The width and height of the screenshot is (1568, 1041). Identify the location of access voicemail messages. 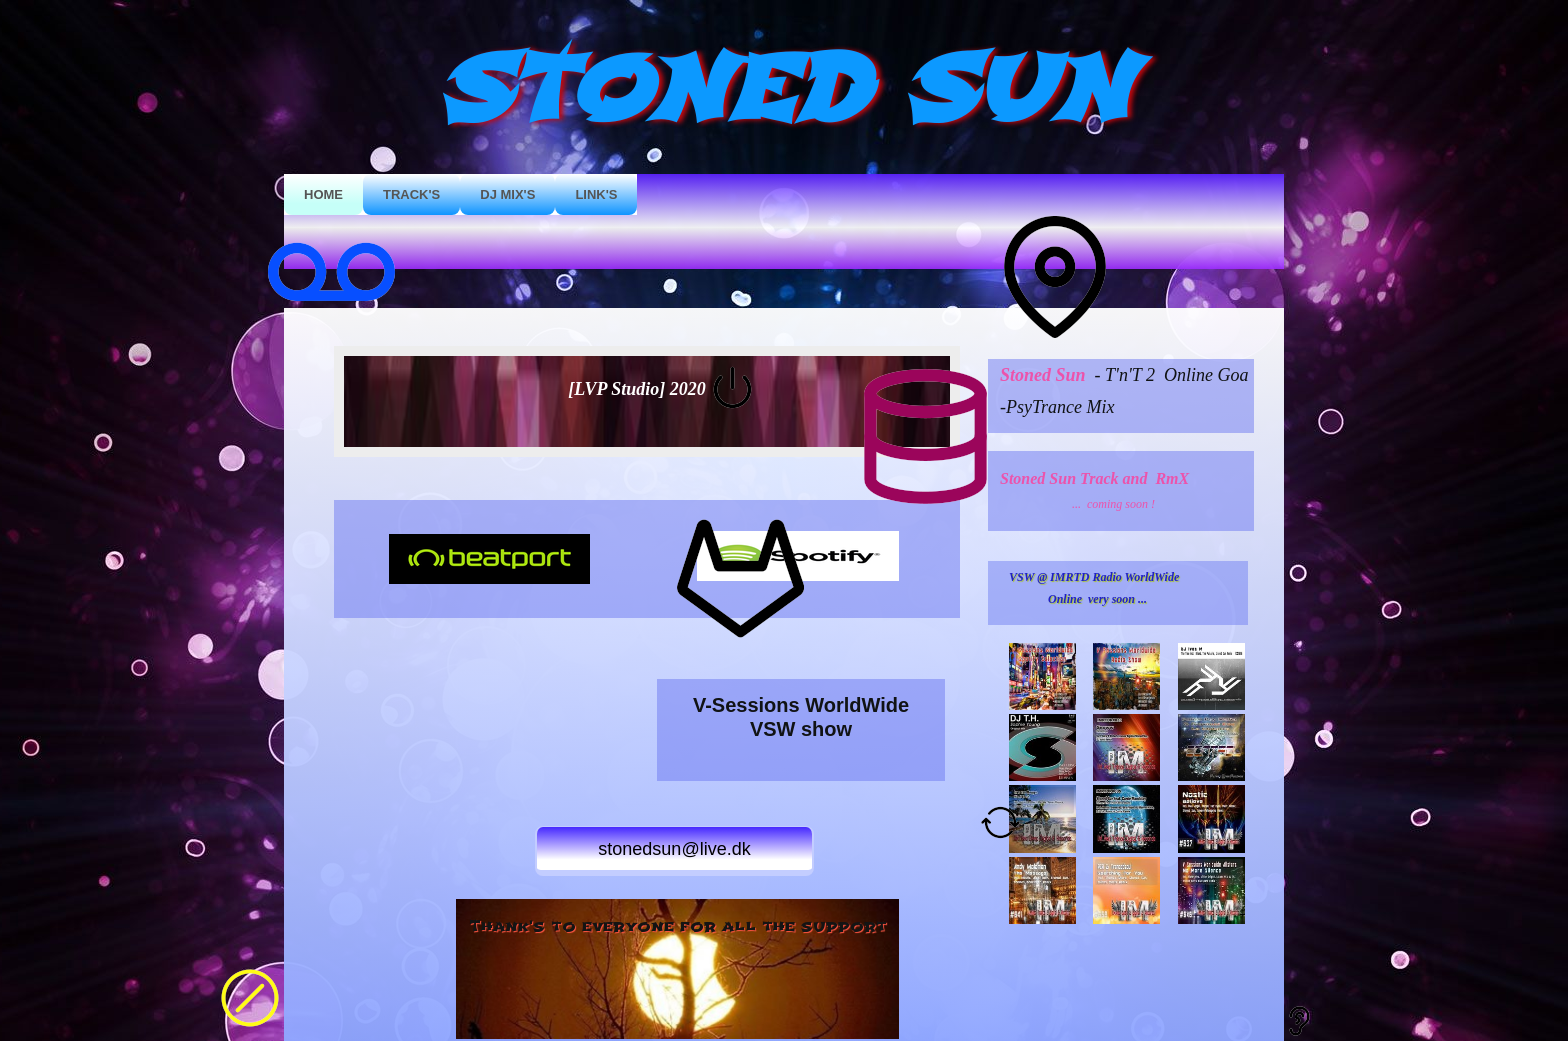
(331, 274).